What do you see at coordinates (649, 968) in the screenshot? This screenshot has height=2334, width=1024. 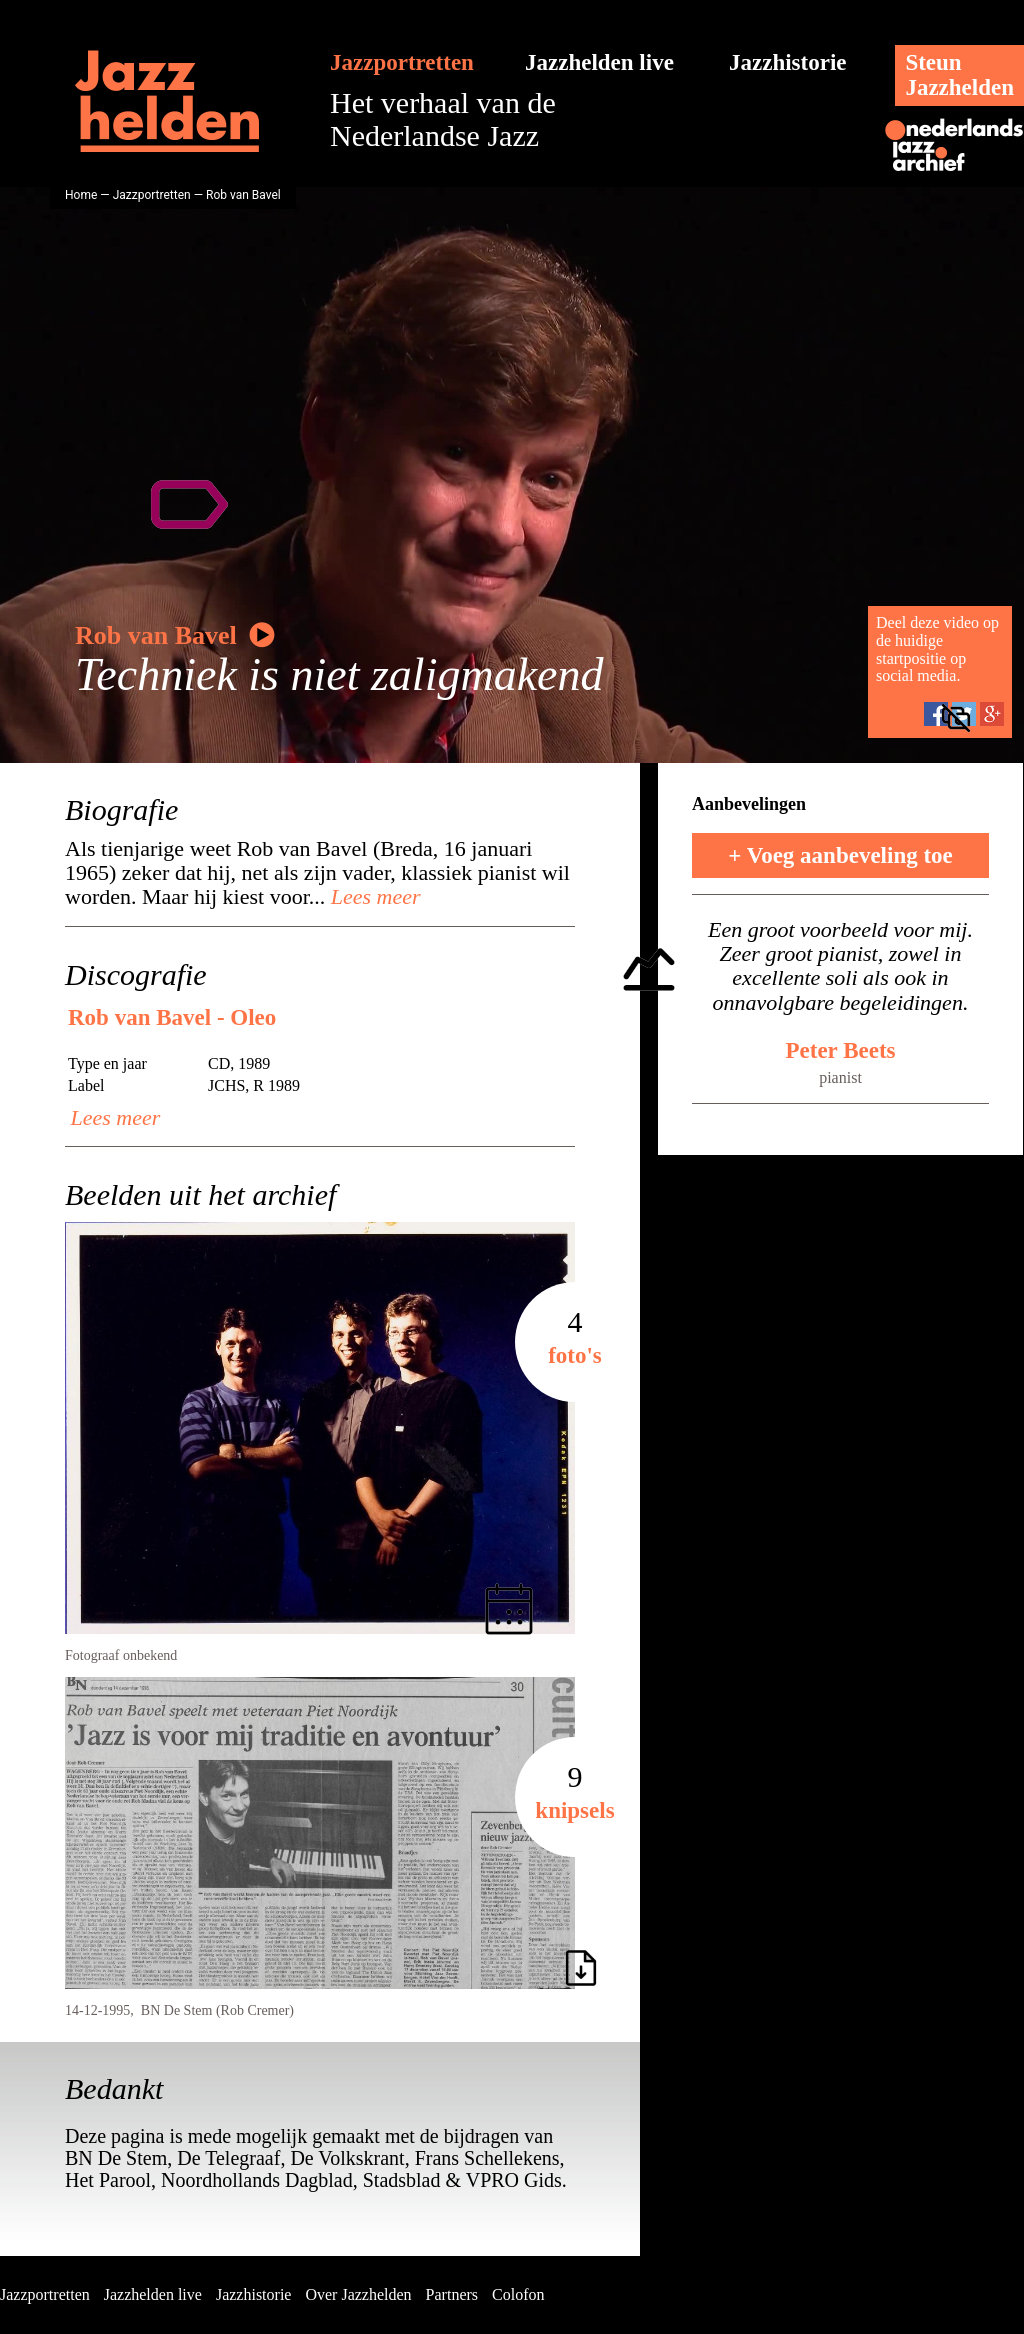 I see `view analytics or performance trends` at bounding box center [649, 968].